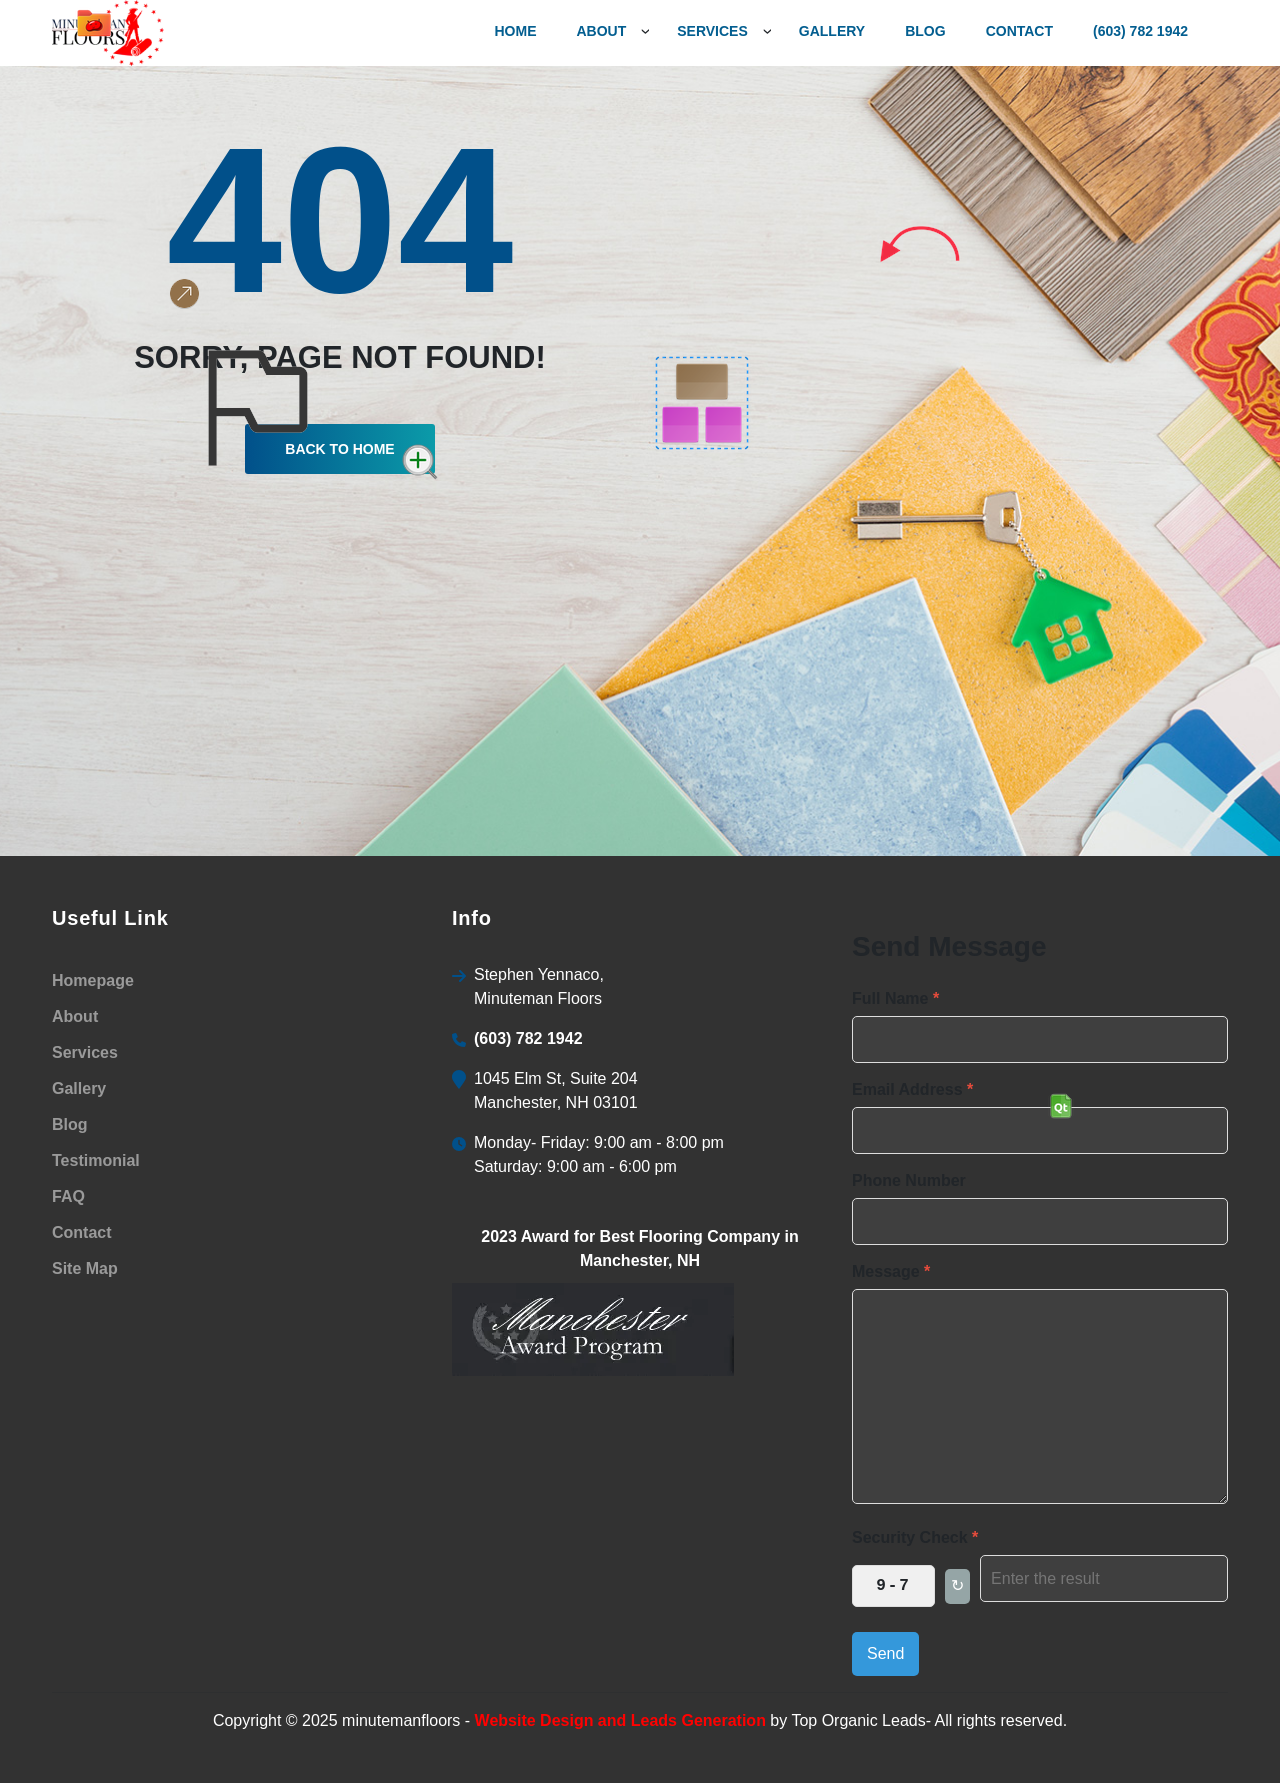 The image size is (1280, 1783). I want to click on access flag emojis in the emoji picker, so click(258, 408).